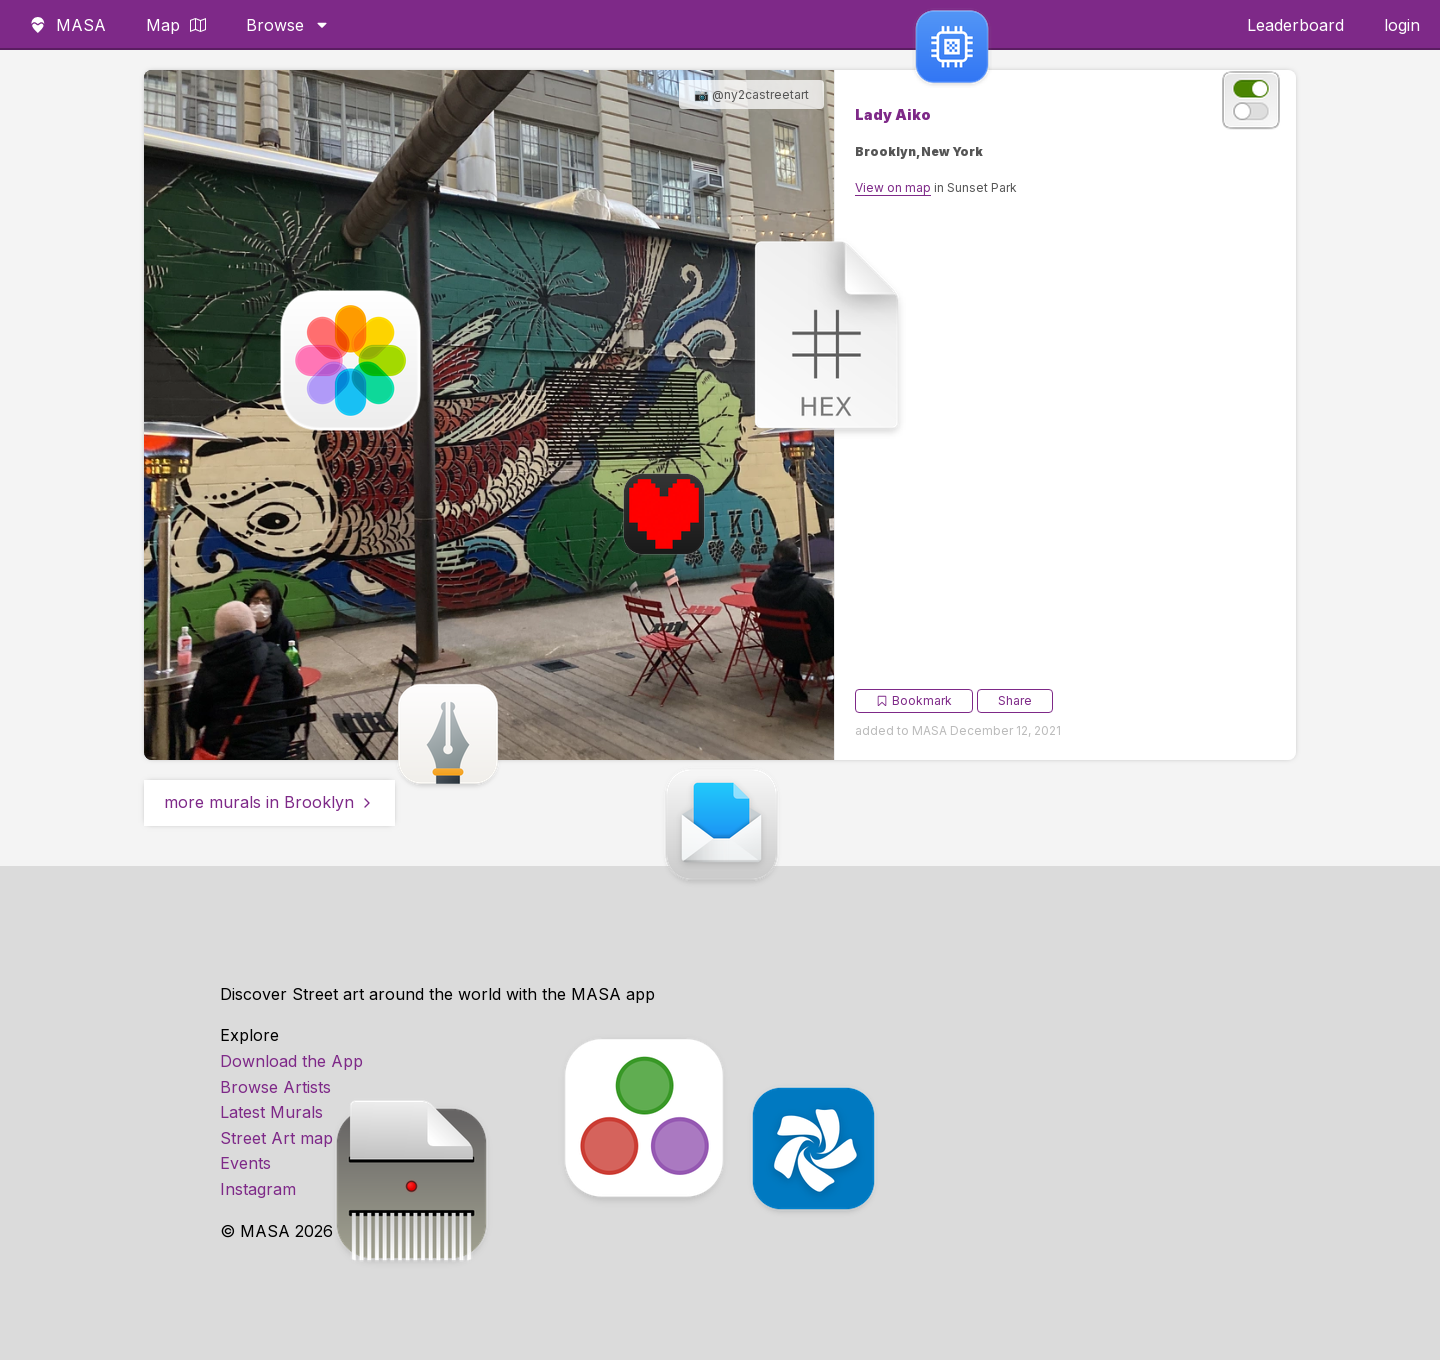 The image size is (1440, 1360). I want to click on open the julia programming language app, so click(644, 1118).